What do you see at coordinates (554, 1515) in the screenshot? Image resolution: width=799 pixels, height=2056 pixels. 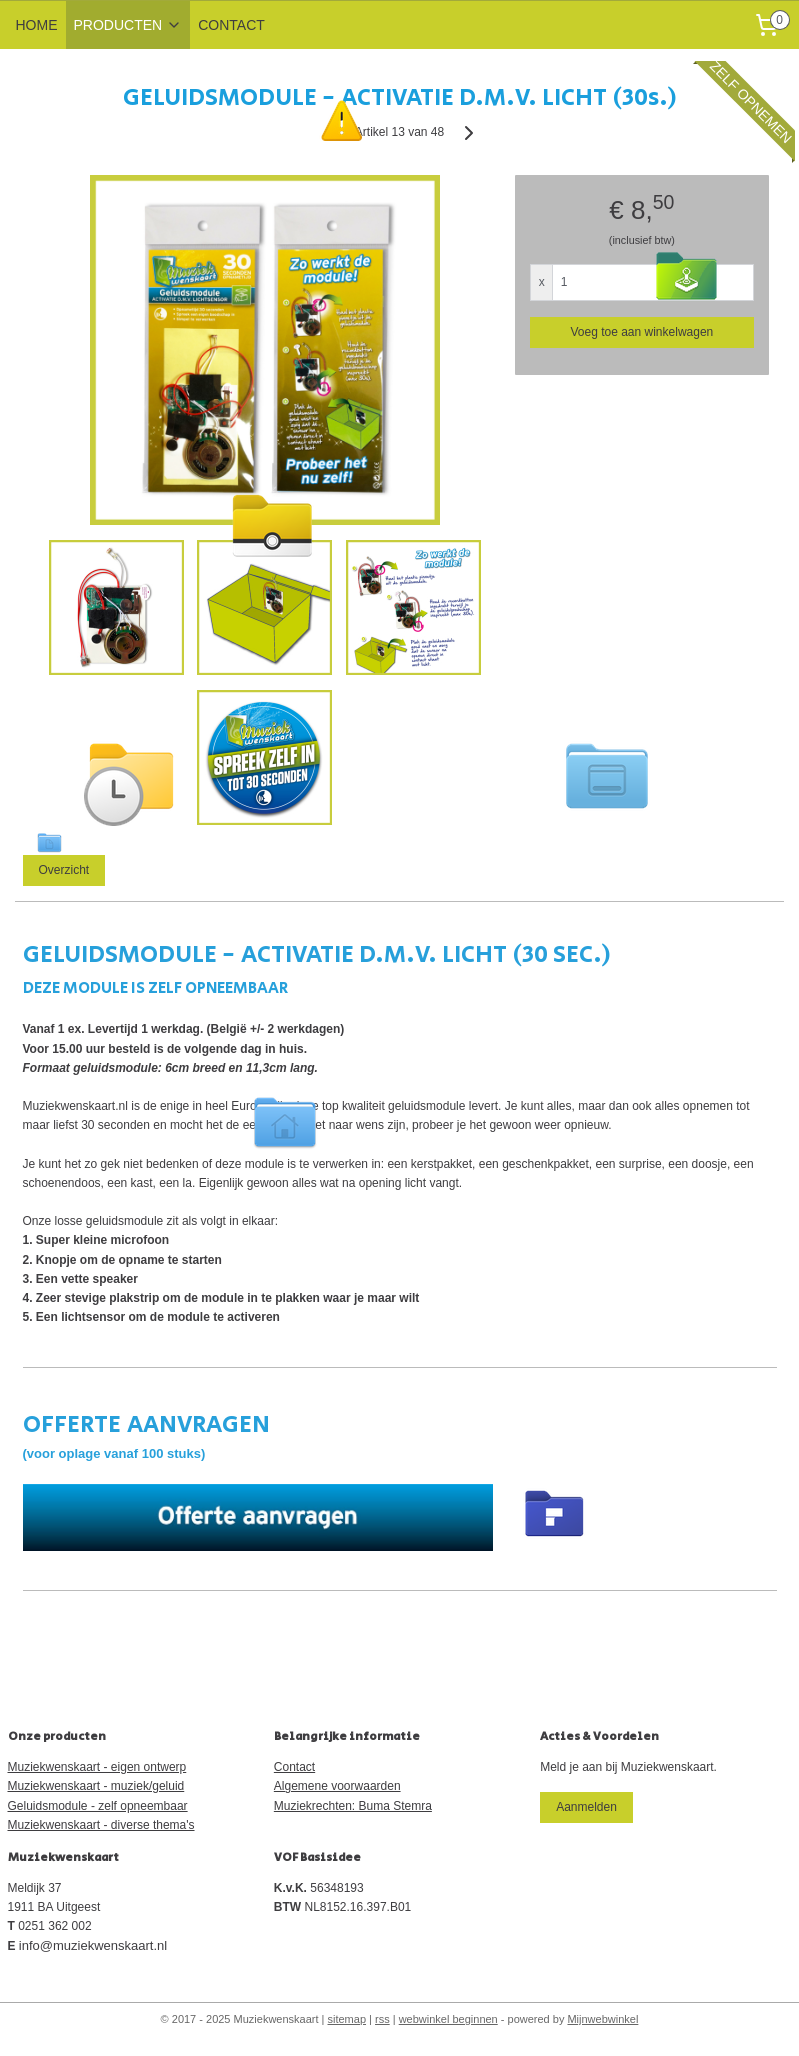 I see `open wondershare pdfelement documents folder` at bounding box center [554, 1515].